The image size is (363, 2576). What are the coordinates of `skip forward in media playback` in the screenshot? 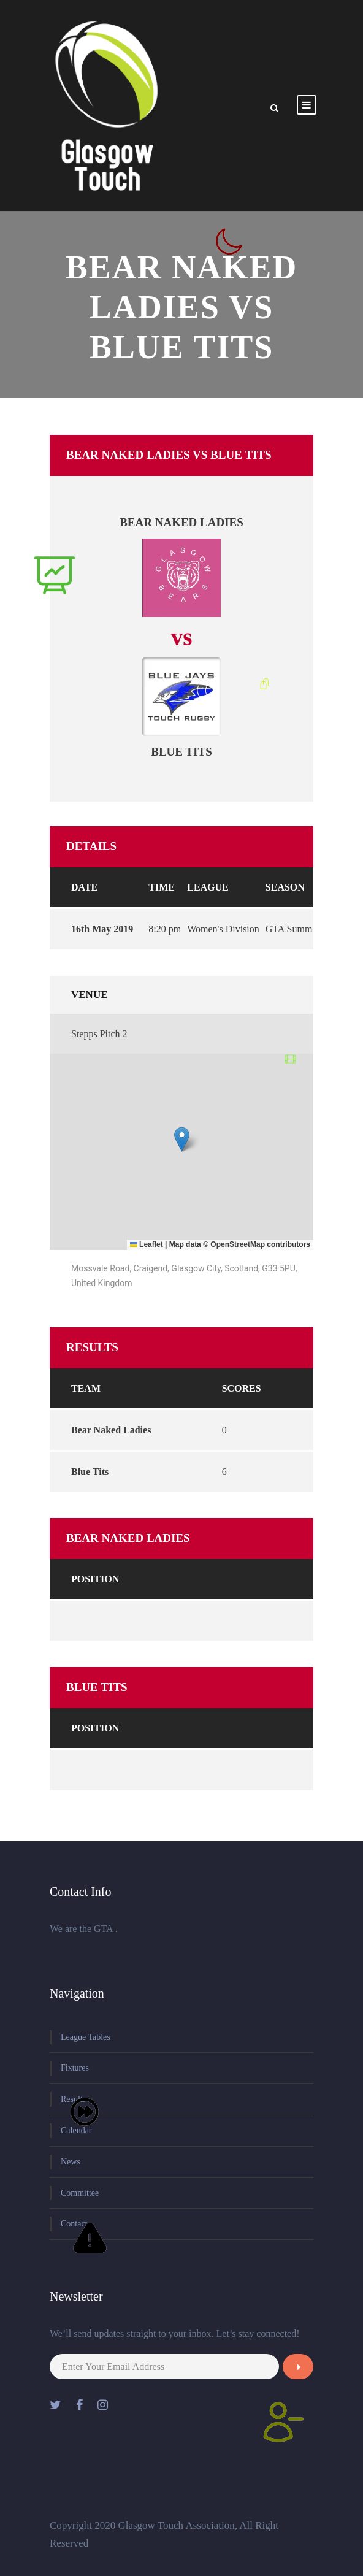 It's located at (85, 2112).